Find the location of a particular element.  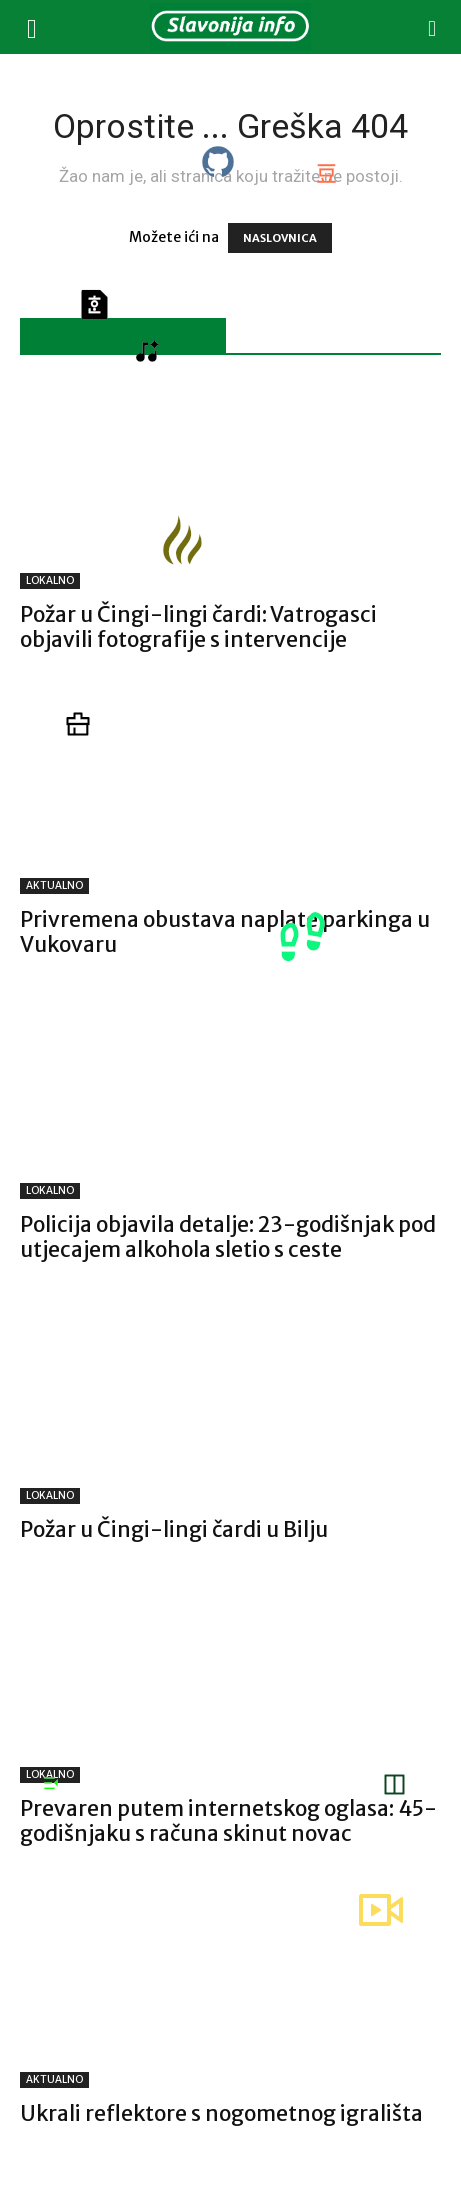

open douban app is located at coordinates (326, 173).